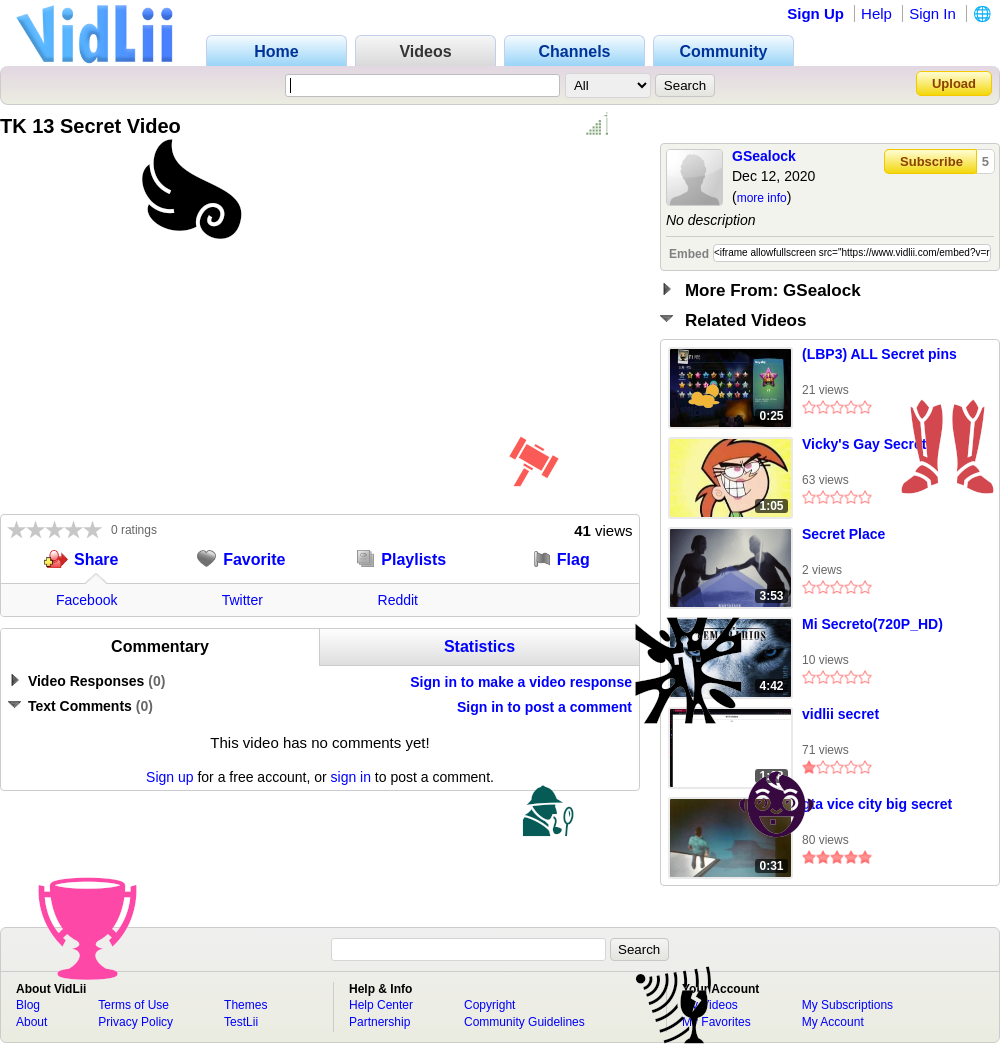  What do you see at coordinates (674, 1005) in the screenshot?
I see `access ultrasound or sonography features` at bounding box center [674, 1005].